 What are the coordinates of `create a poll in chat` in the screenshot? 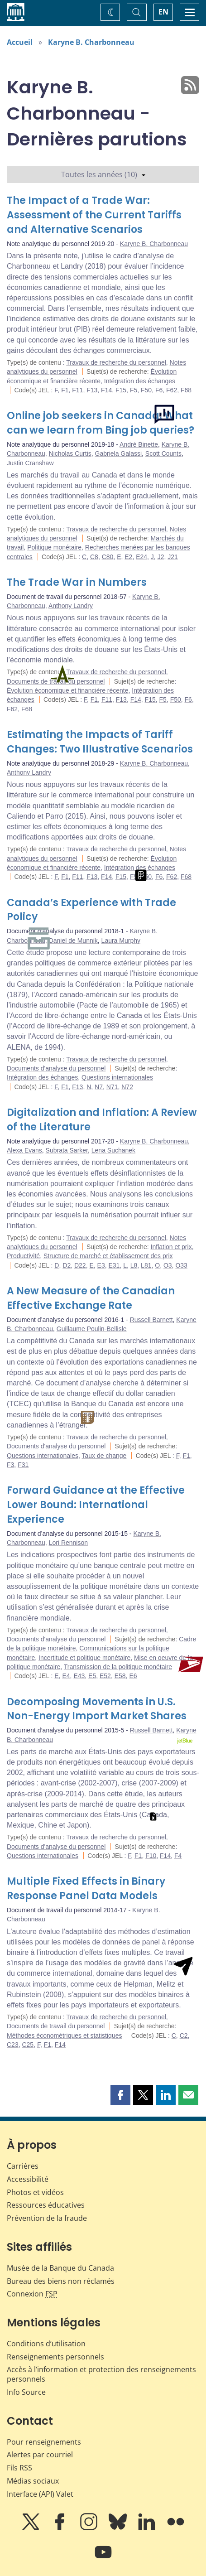 It's located at (164, 414).